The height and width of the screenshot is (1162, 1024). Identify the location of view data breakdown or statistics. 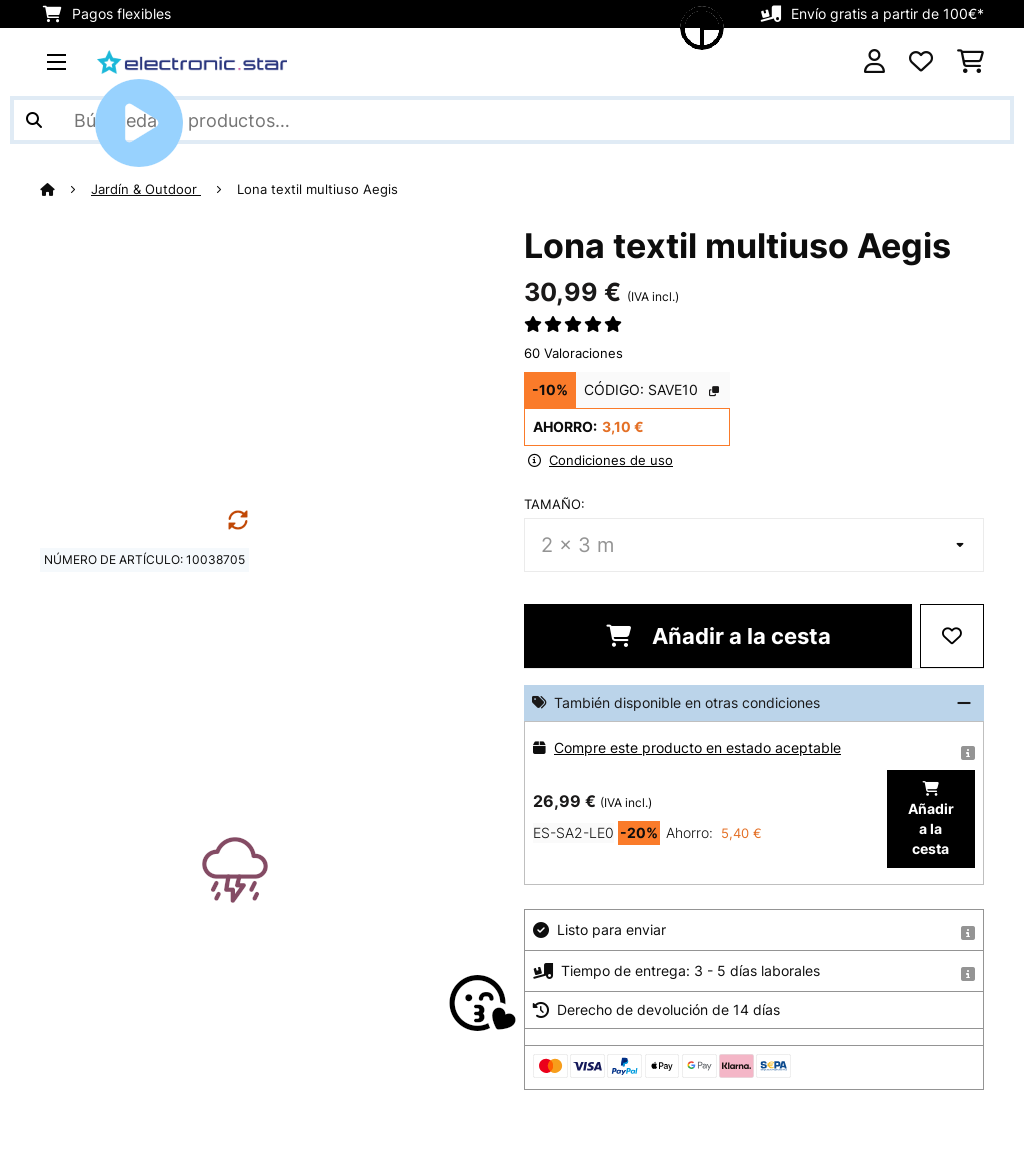
(702, 28).